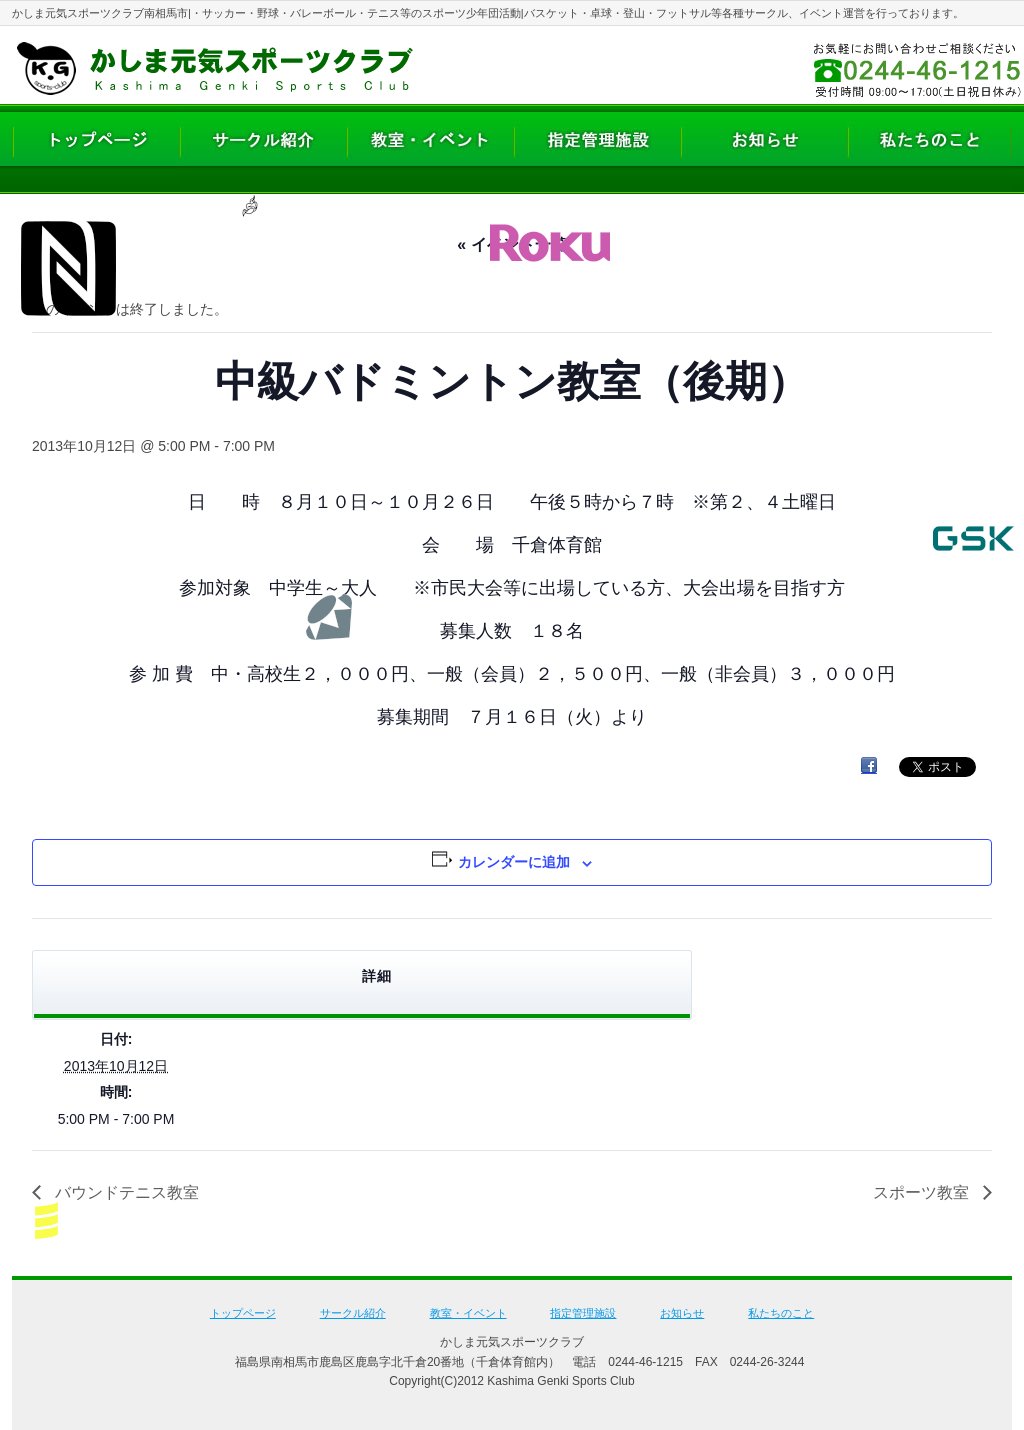 The image size is (1024, 1430). What do you see at coordinates (550, 243) in the screenshot?
I see `open the Roku app` at bounding box center [550, 243].